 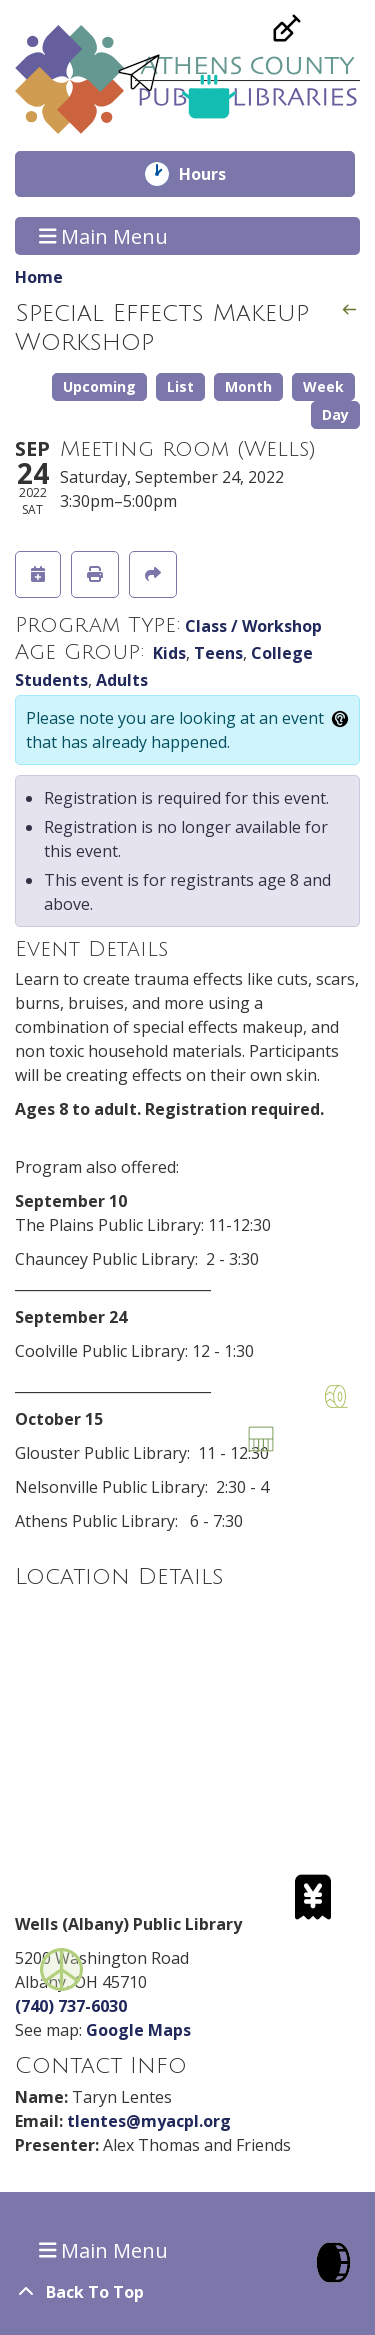 I want to click on go back to the previous screen, so click(x=349, y=309).